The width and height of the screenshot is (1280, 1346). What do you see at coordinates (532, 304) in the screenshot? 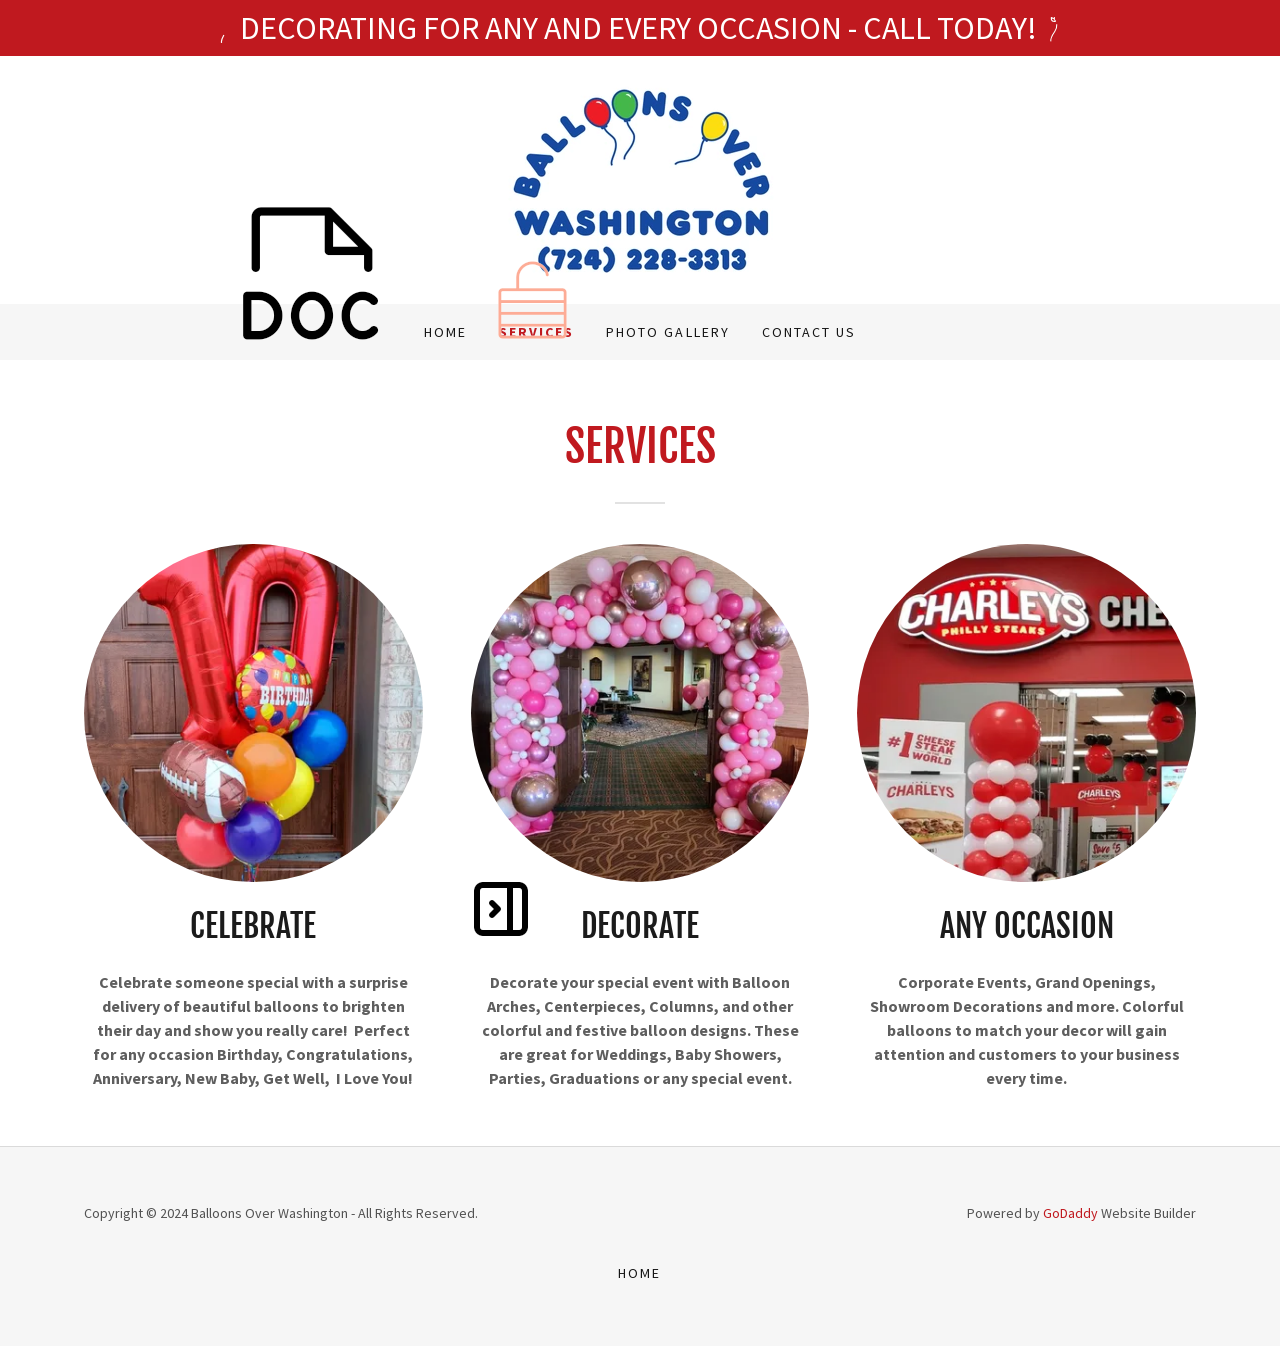
I see `unlocked or unsecured state` at bounding box center [532, 304].